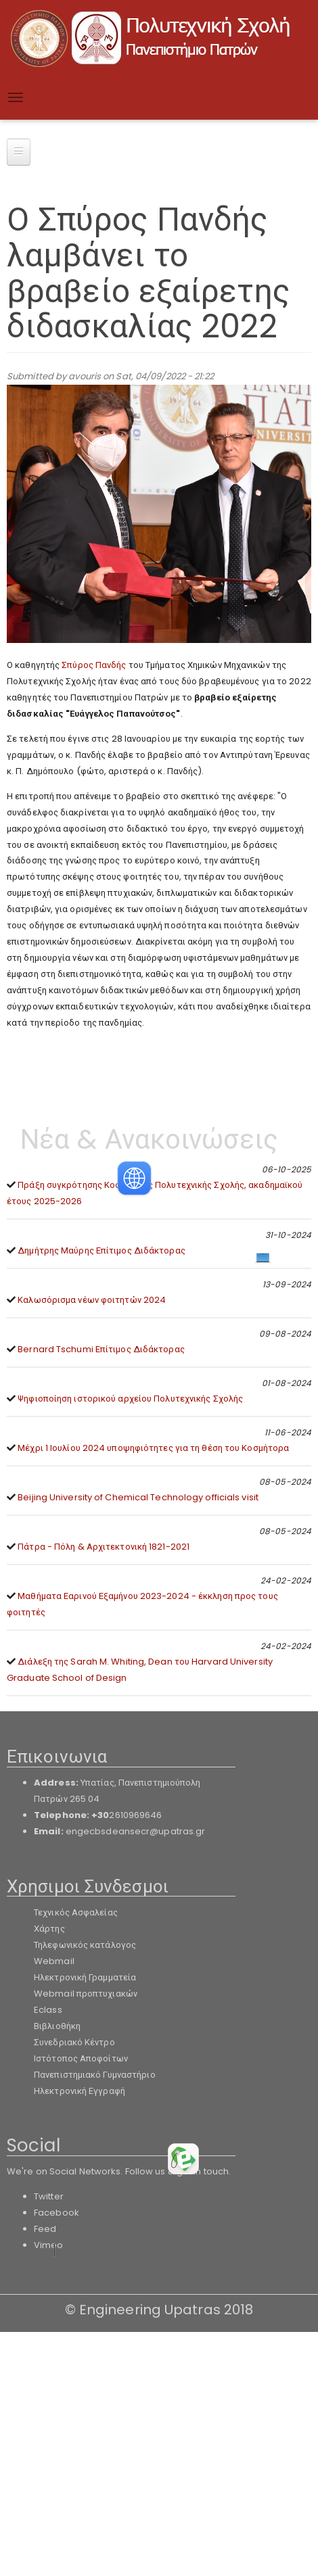 This screenshot has width=318, height=2576. Describe the element at coordinates (183, 2159) in the screenshot. I see `open easytag music tagging application` at that location.